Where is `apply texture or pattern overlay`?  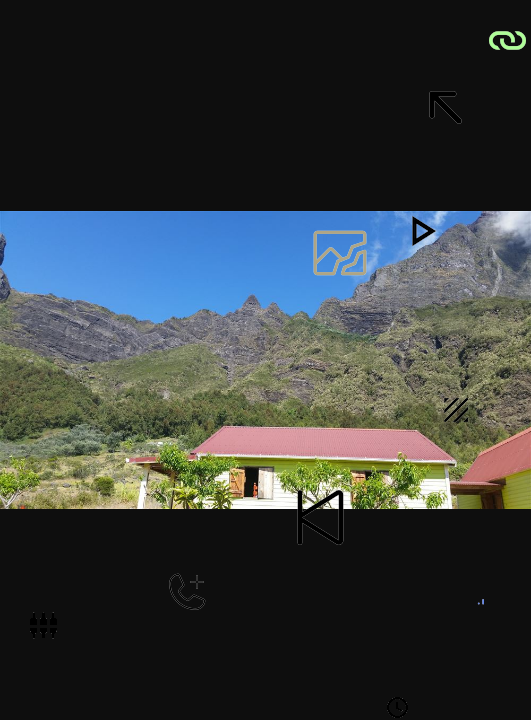
apply texture or pattern overlay is located at coordinates (456, 410).